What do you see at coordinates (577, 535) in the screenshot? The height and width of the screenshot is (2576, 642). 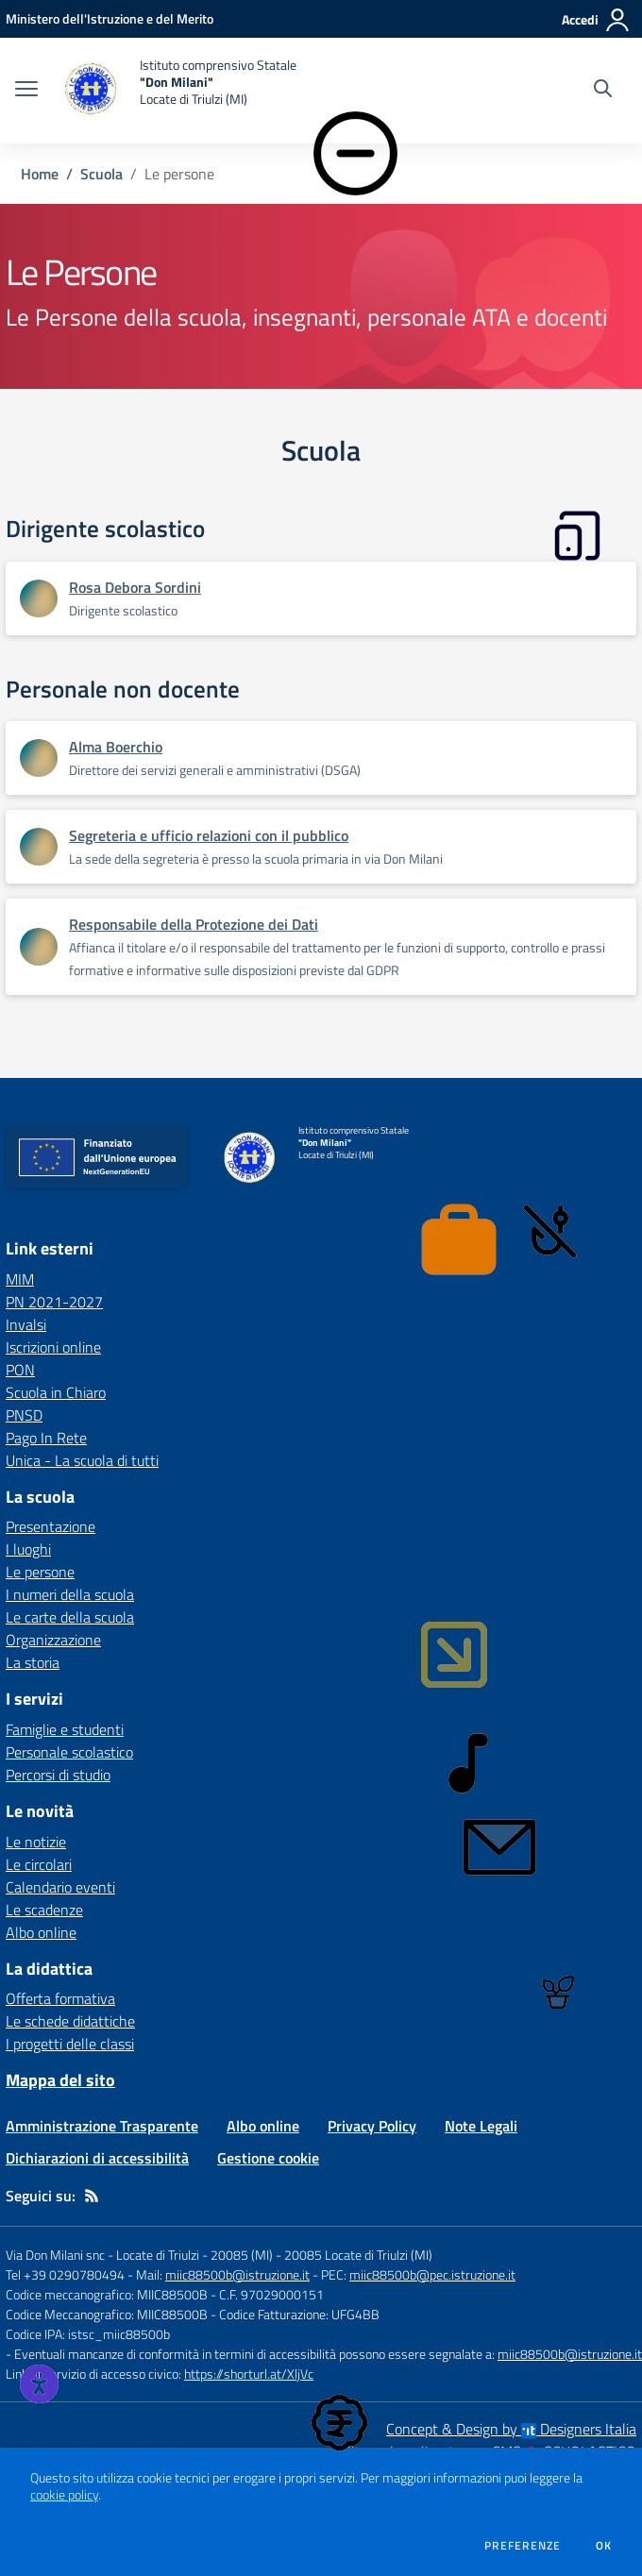 I see `switch between tablet and mobile view` at bounding box center [577, 535].